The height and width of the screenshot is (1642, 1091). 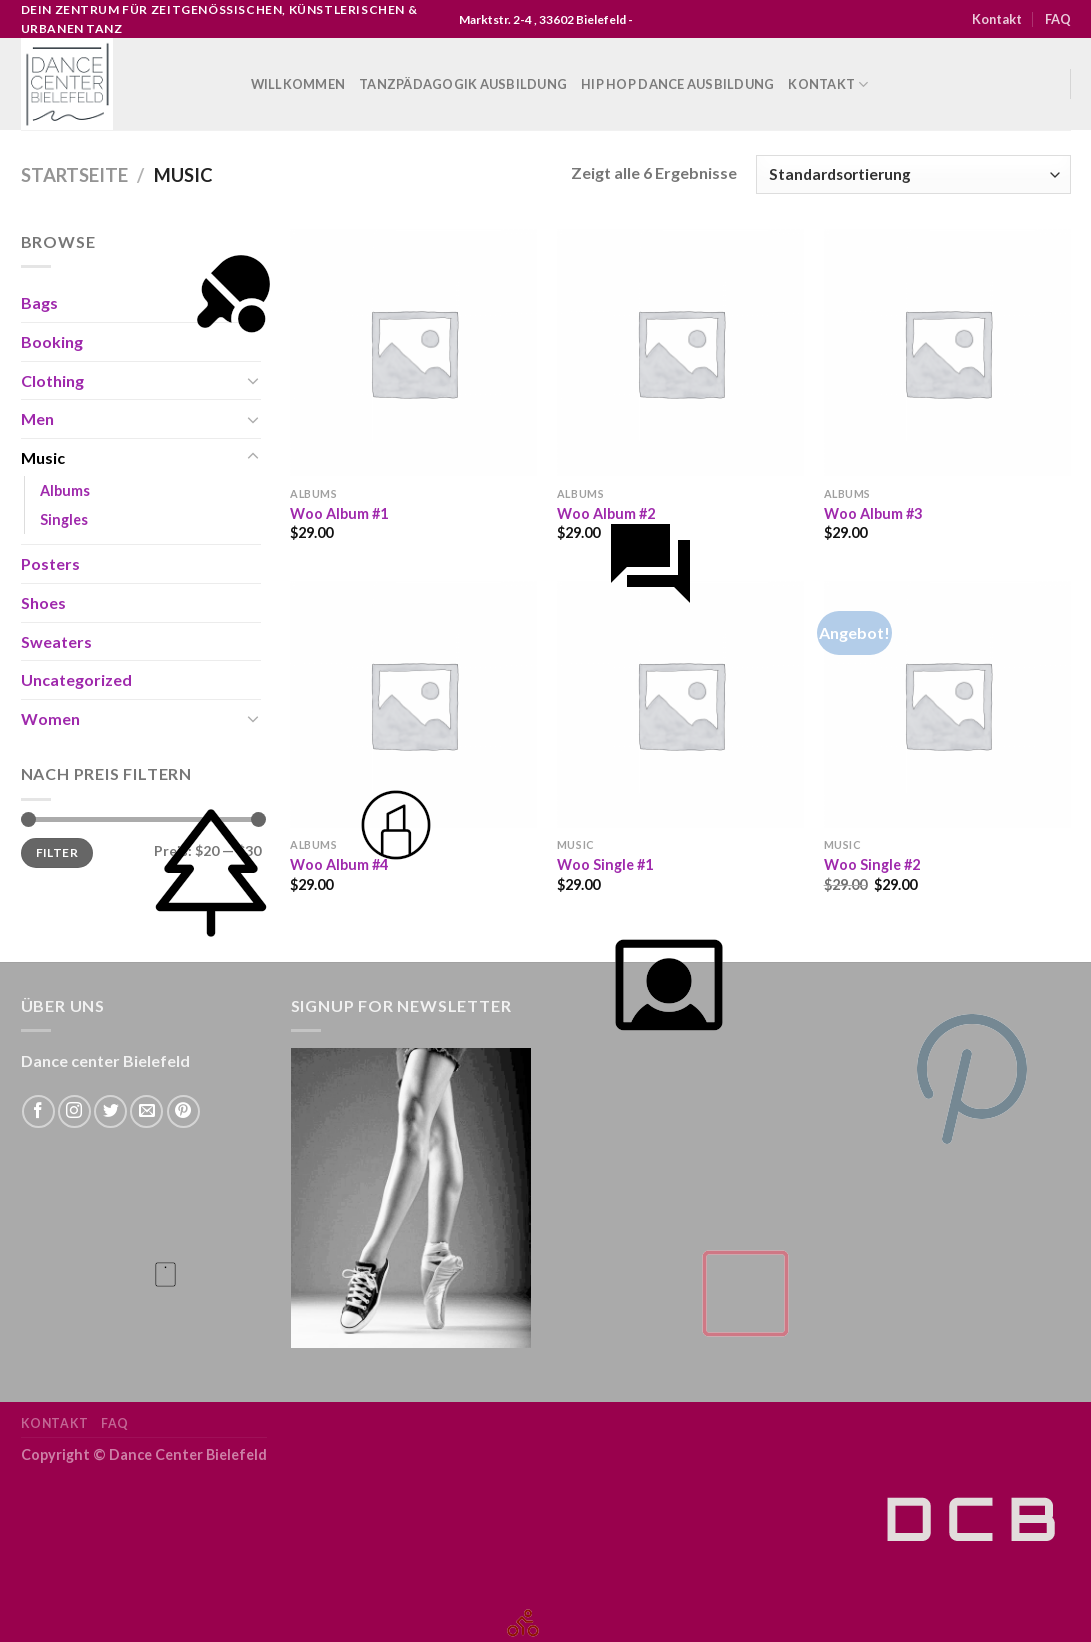 I want to click on highlight or mark selected text, so click(x=396, y=825).